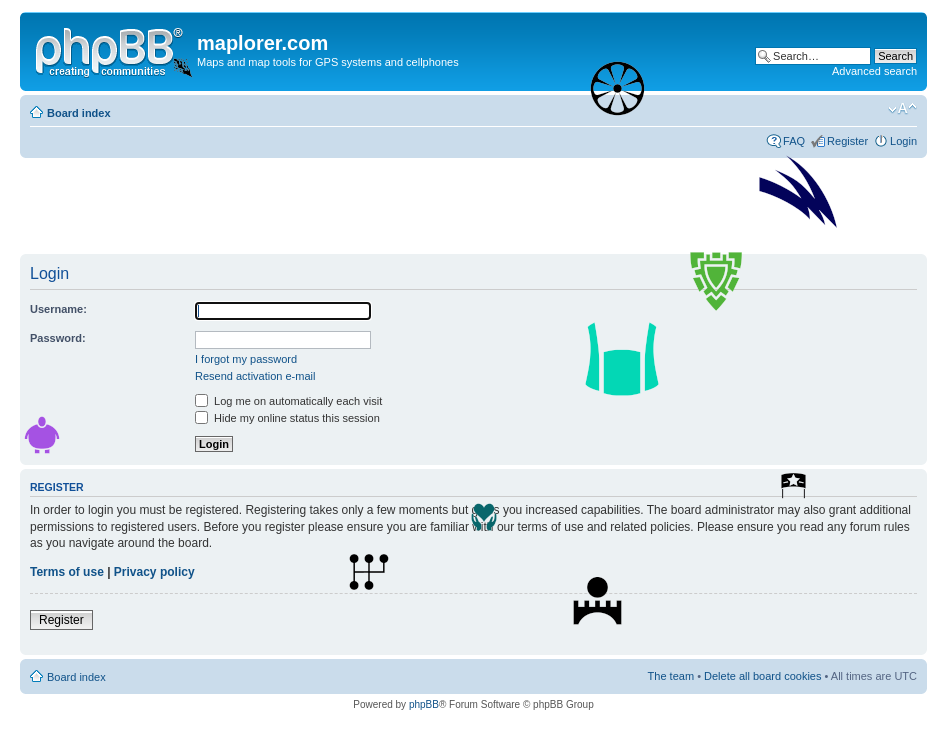 The width and height of the screenshot is (947, 738). I want to click on view featured or starred content, so click(793, 485).